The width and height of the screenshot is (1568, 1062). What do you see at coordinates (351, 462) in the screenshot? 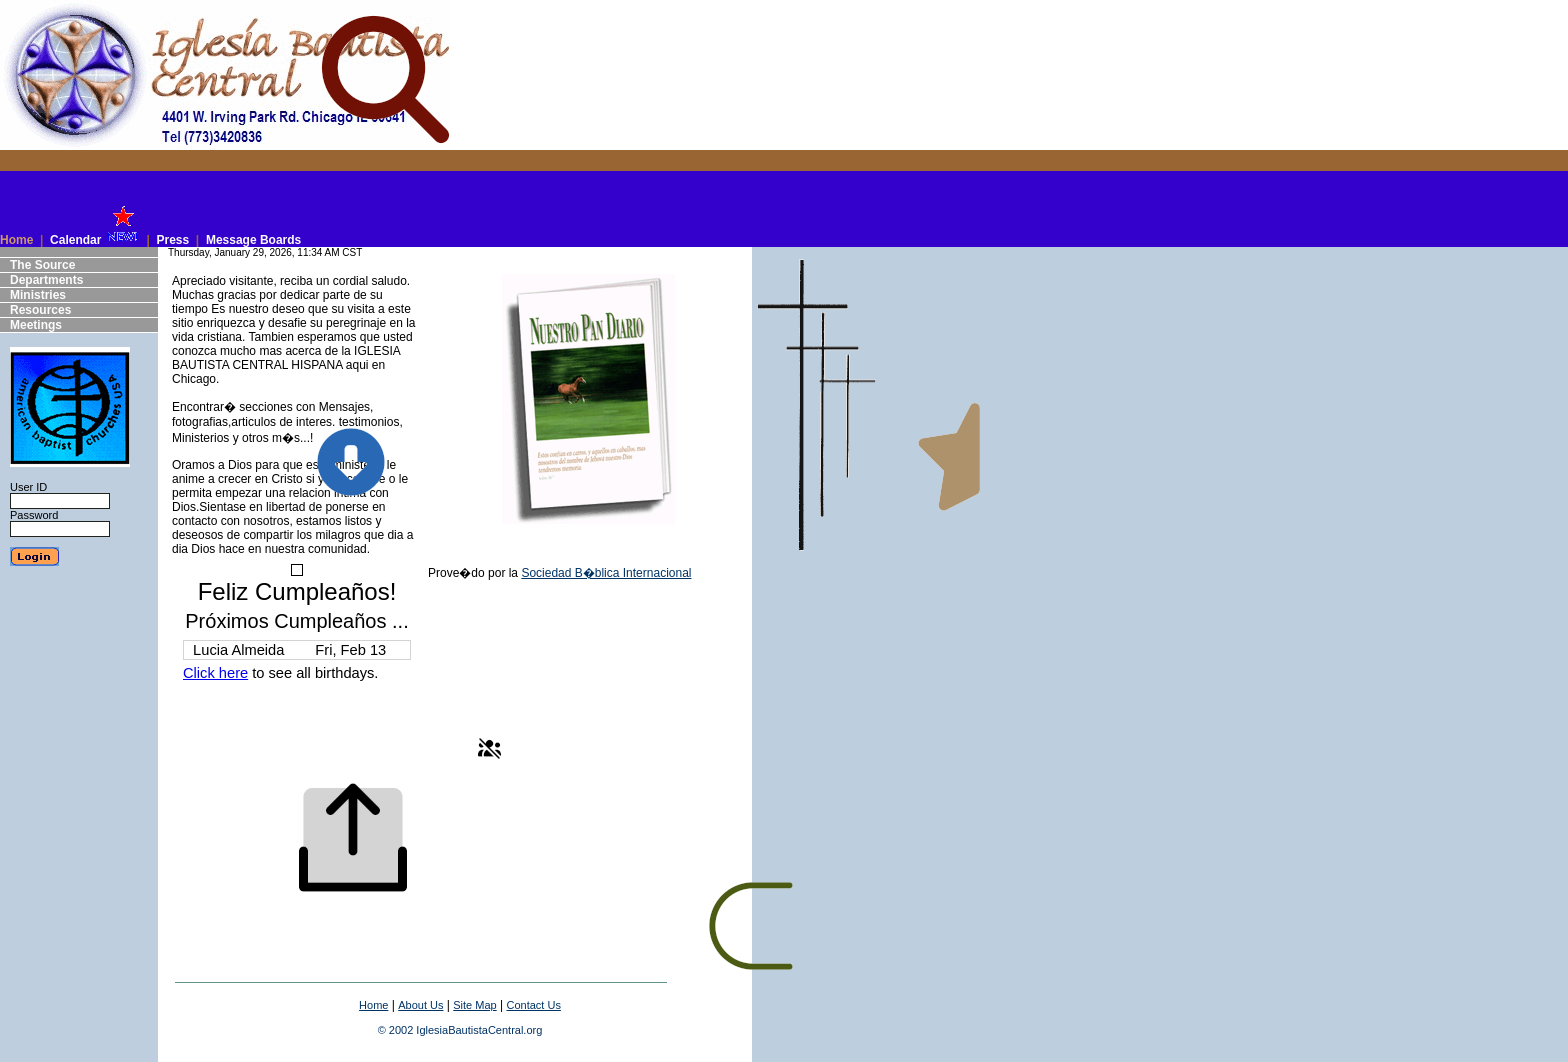
I see `download a file or content` at bounding box center [351, 462].